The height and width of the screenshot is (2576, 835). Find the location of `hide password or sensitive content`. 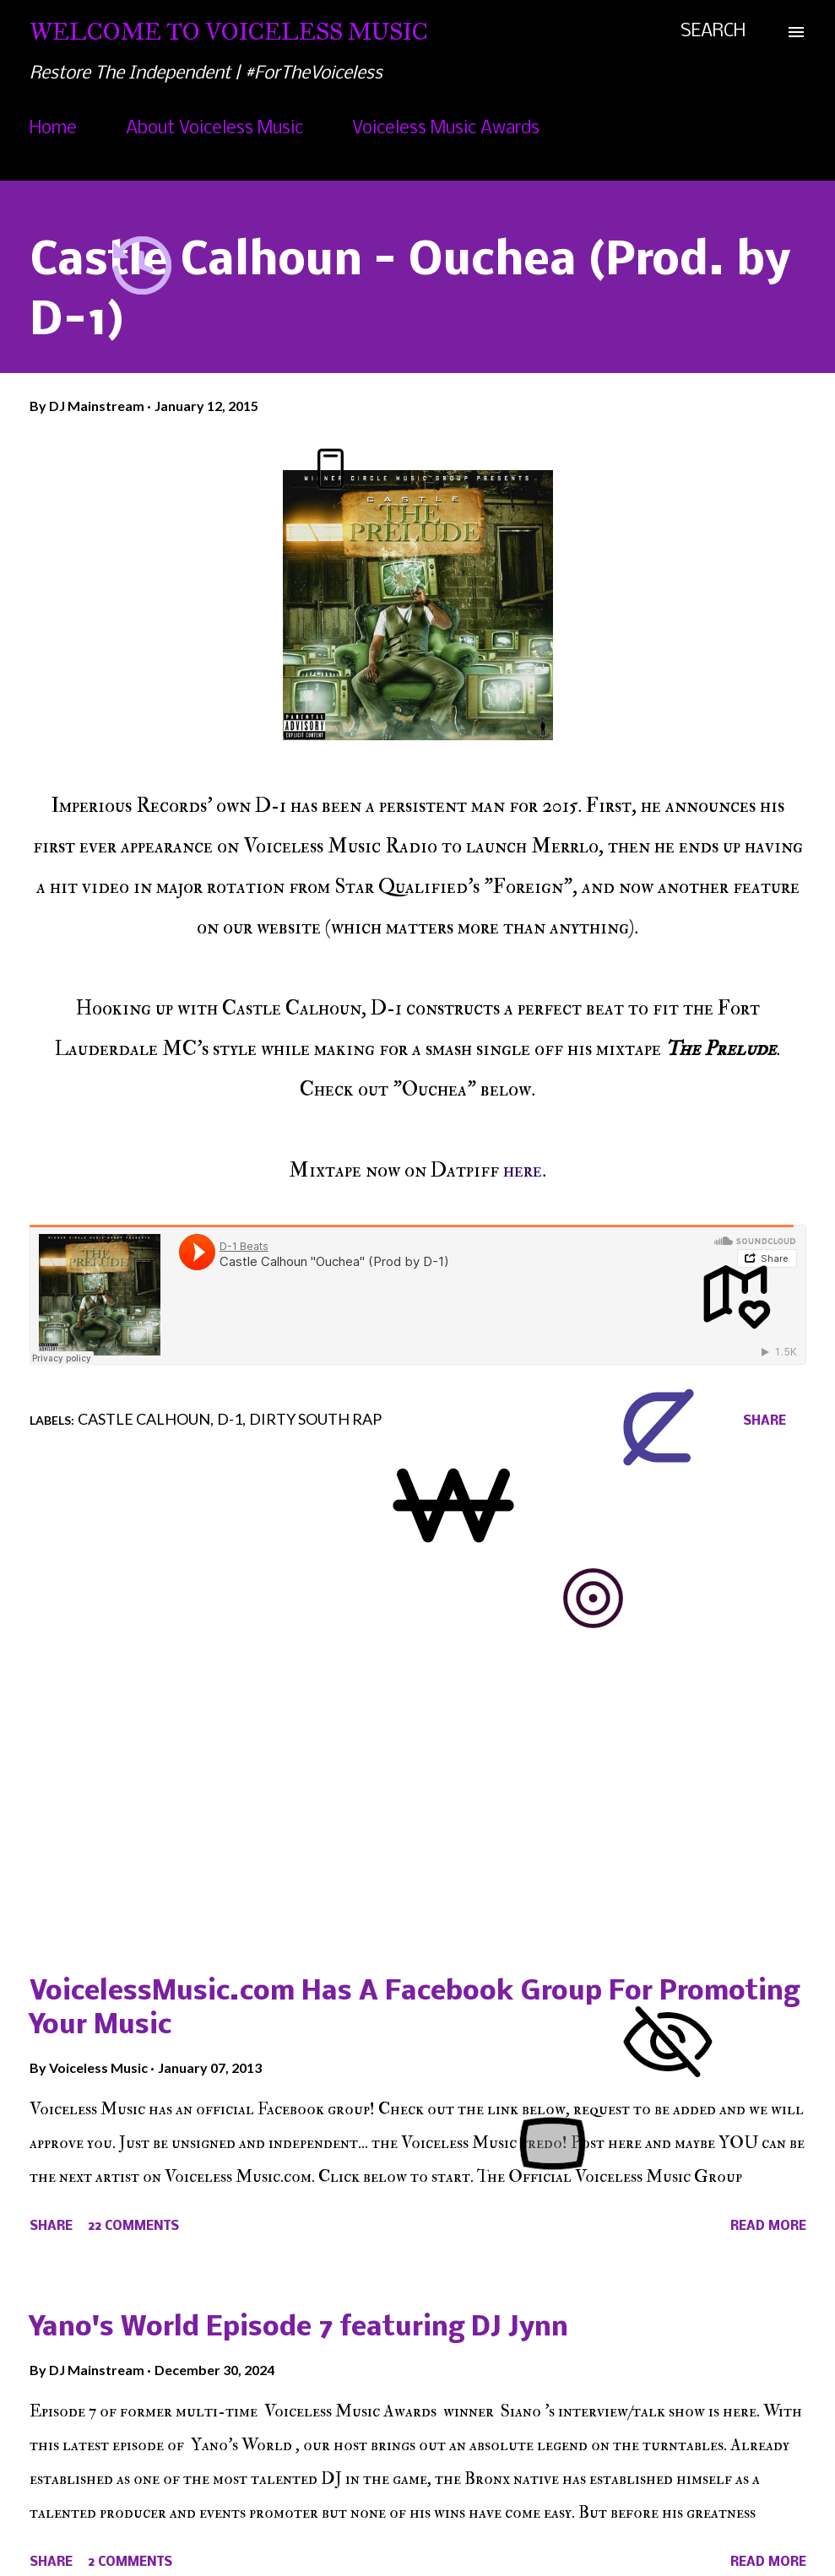

hide password or sensitive content is located at coordinates (668, 2042).